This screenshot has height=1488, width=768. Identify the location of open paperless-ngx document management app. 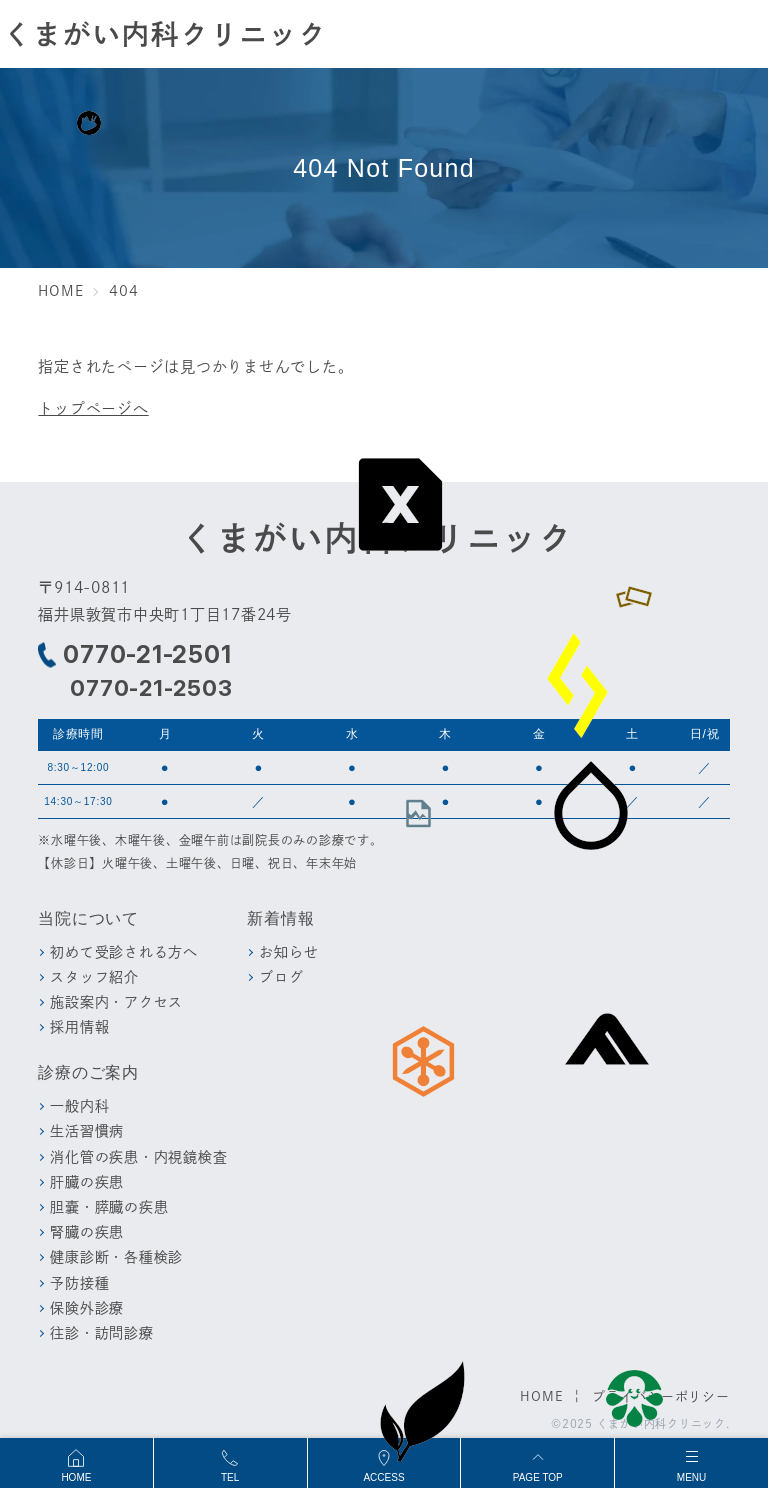
(422, 1411).